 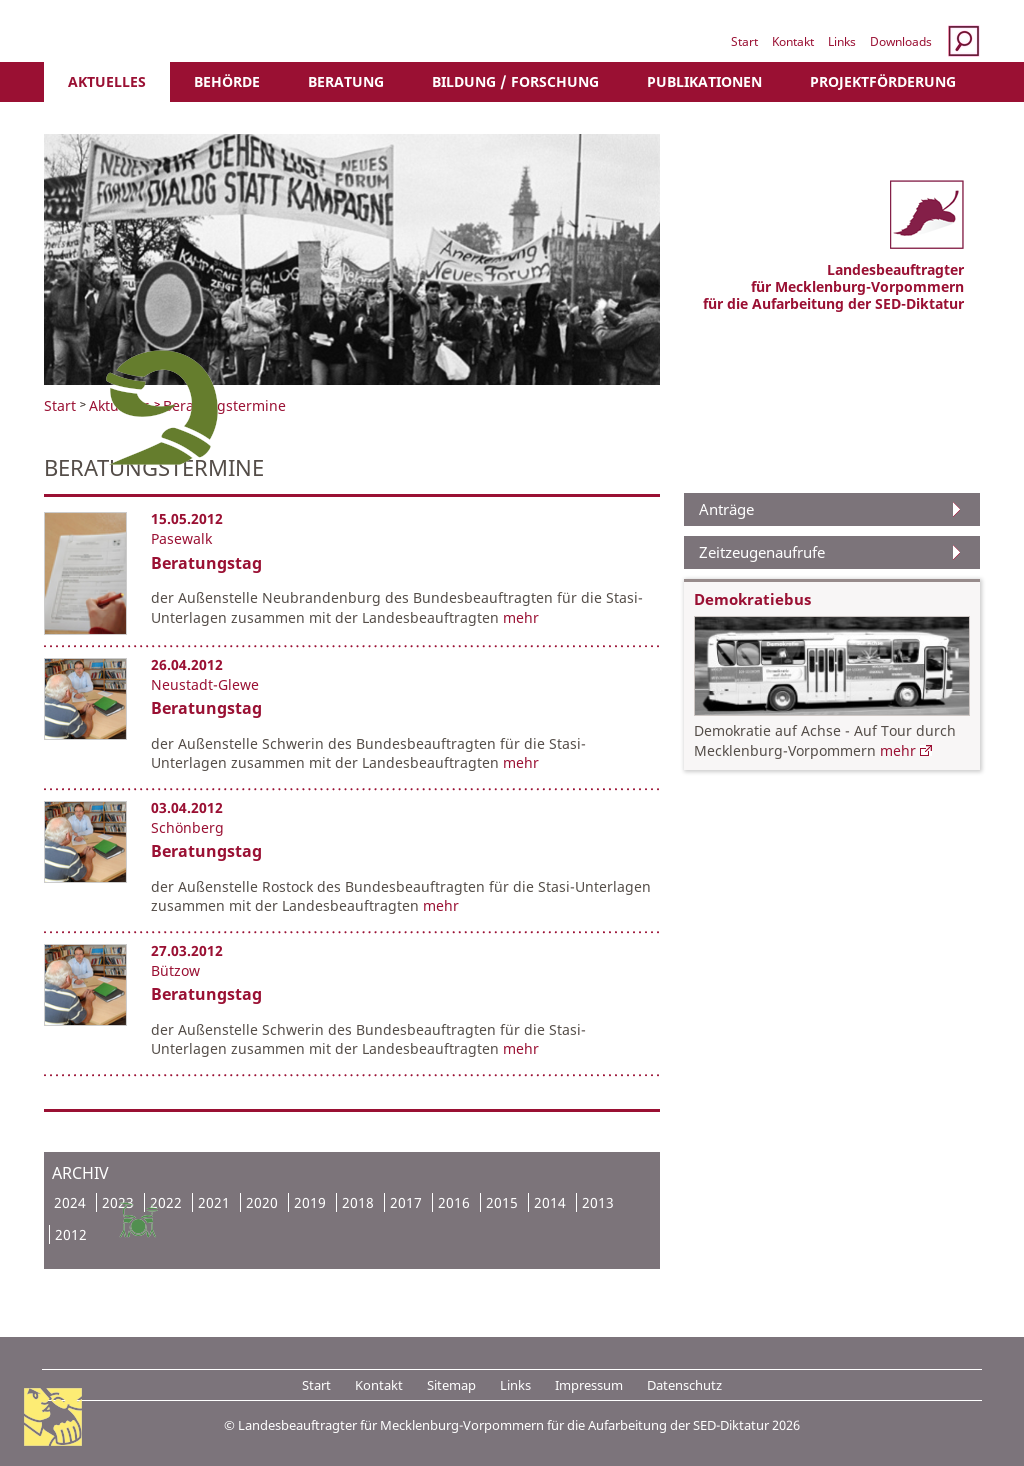 What do you see at coordinates (53, 1417) in the screenshot?
I see `initiate a persuasion or negotiation action` at bounding box center [53, 1417].